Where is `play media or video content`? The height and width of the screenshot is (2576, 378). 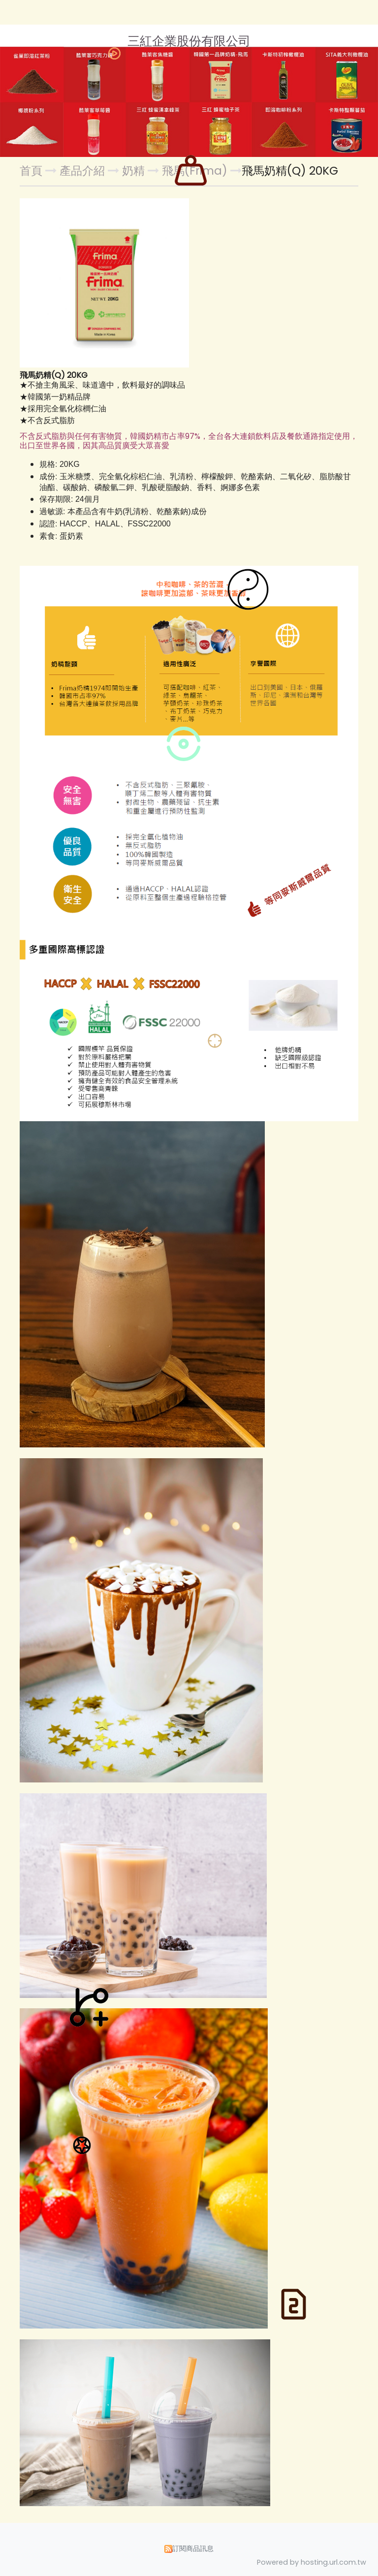
play media or video content is located at coordinates (114, 53).